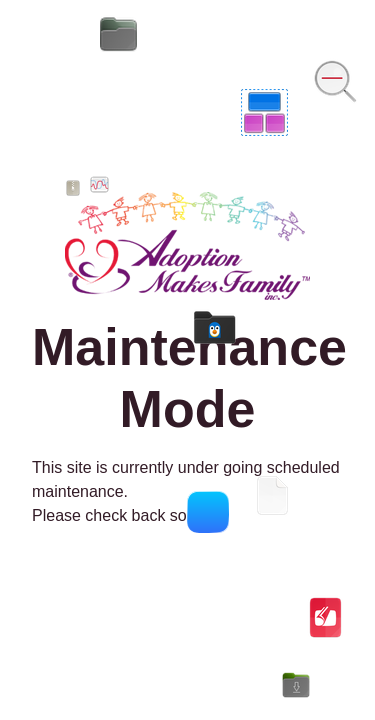  Describe the element at coordinates (325, 617) in the screenshot. I see `an eps vector file format` at that location.